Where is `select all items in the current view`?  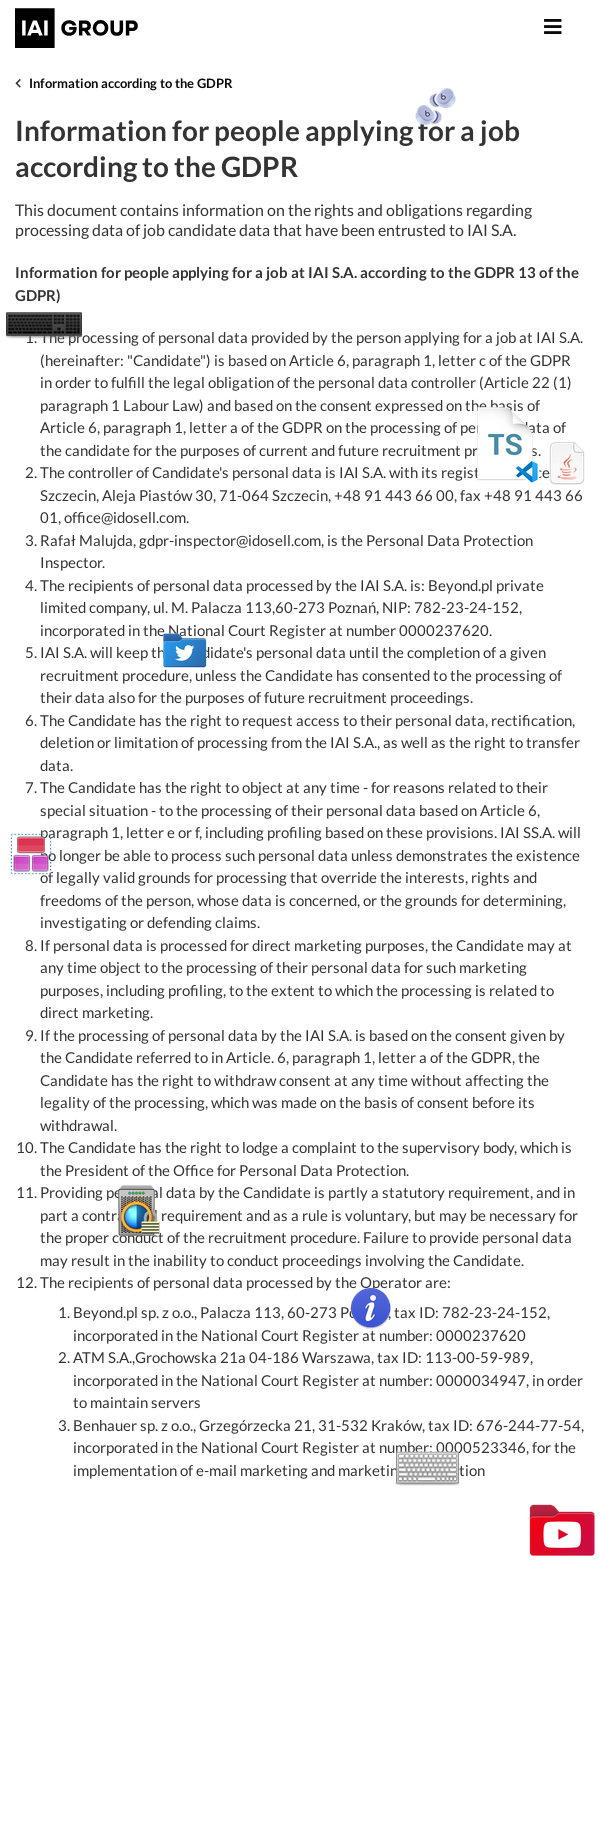
select all items in the current view is located at coordinates (31, 854).